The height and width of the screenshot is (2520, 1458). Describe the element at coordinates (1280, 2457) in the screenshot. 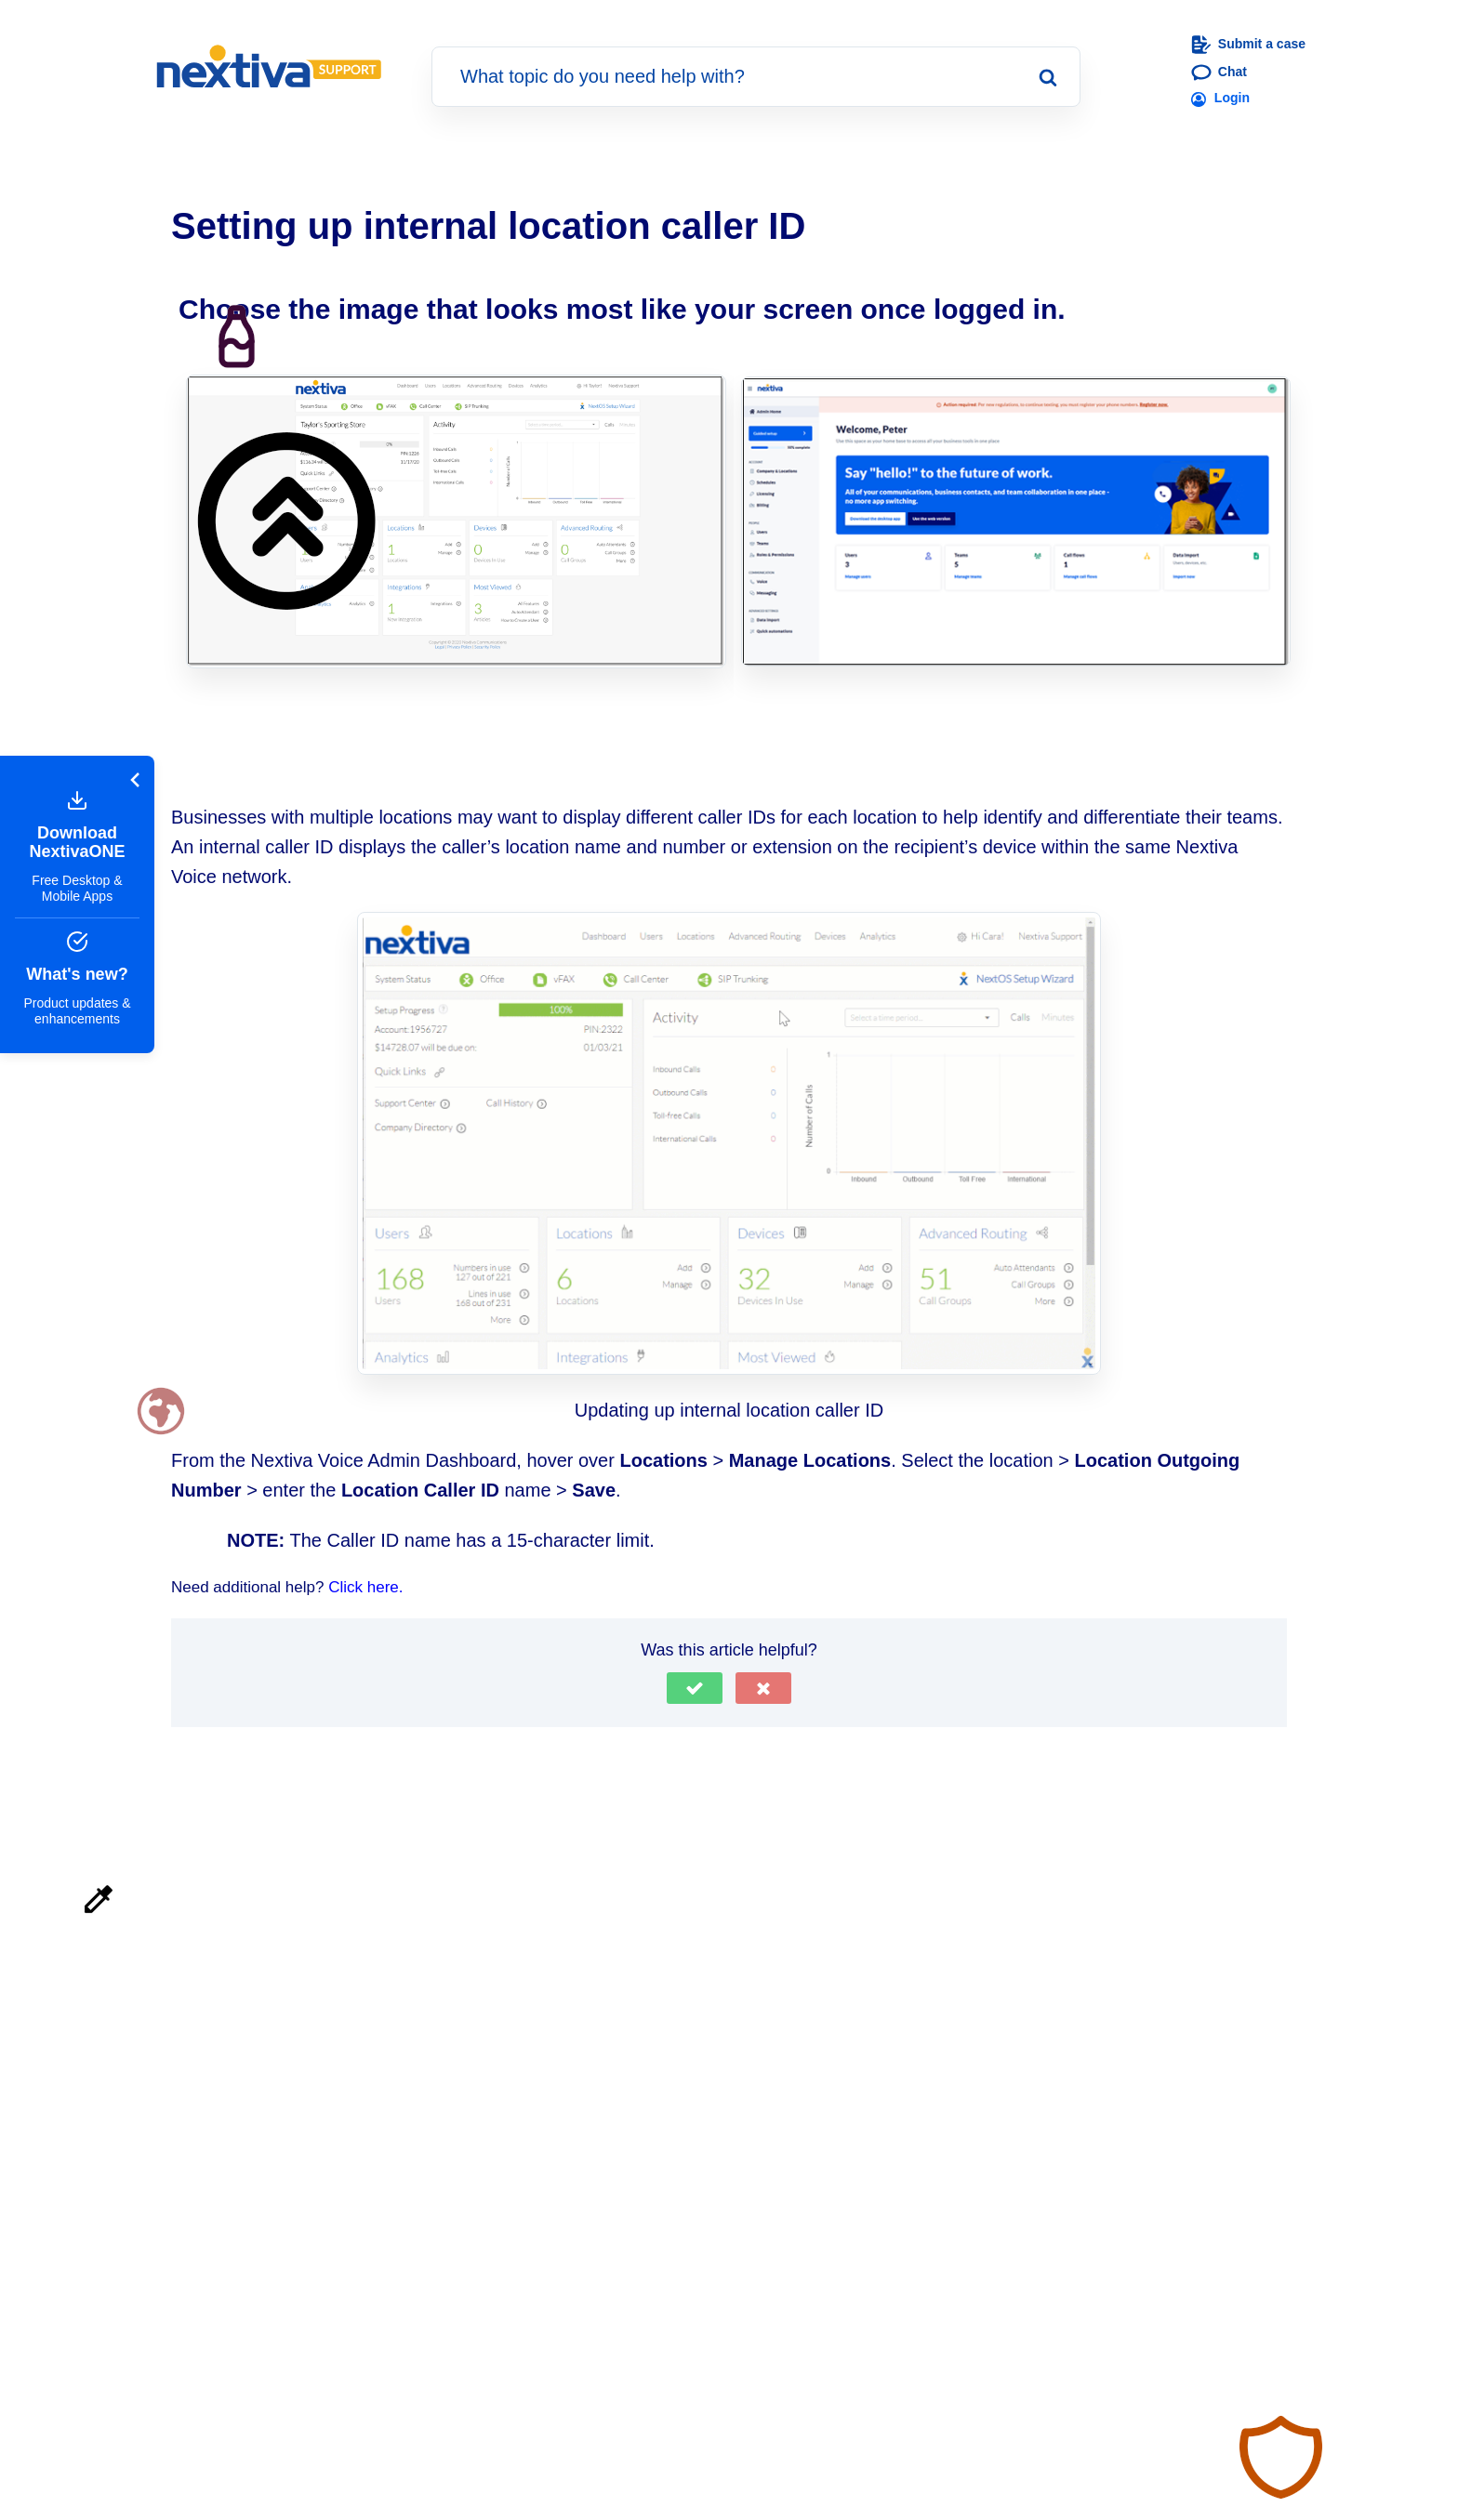

I see `access security settings` at that location.